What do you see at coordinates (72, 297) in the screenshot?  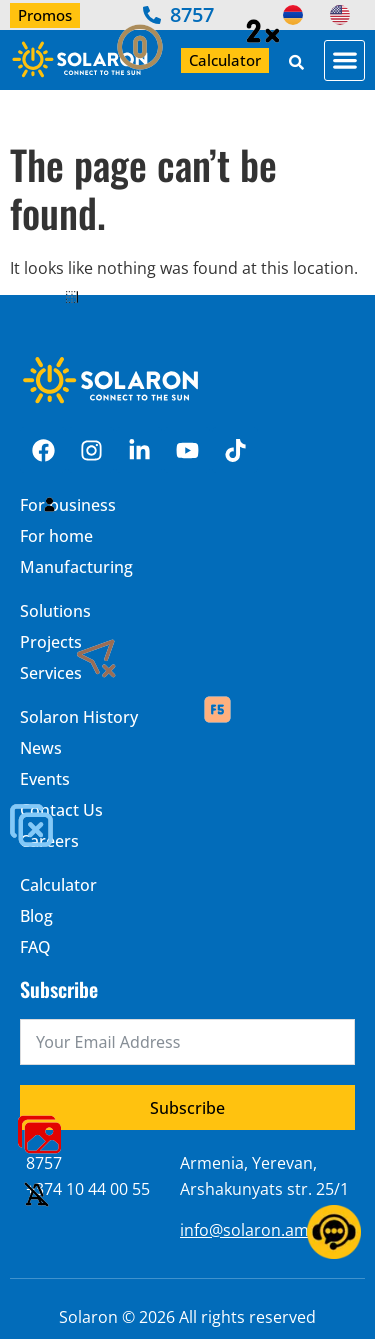 I see `apply border to right edge of selection` at bounding box center [72, 297].